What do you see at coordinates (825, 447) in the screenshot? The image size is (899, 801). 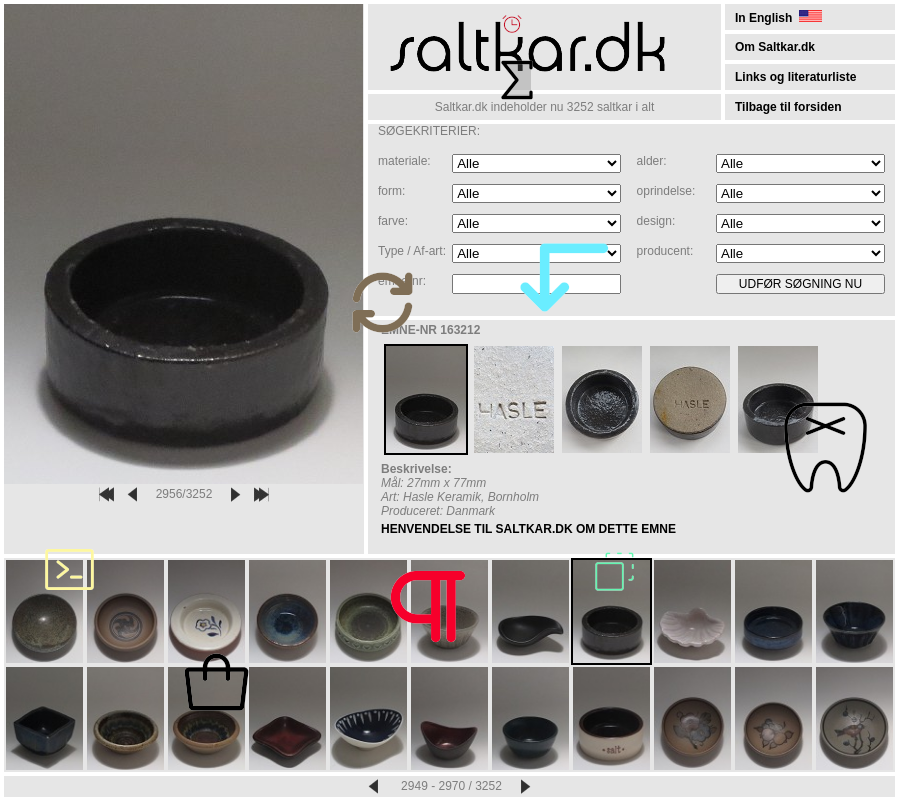 I see `access dental or oral health features` at bounding box center [825, 447].